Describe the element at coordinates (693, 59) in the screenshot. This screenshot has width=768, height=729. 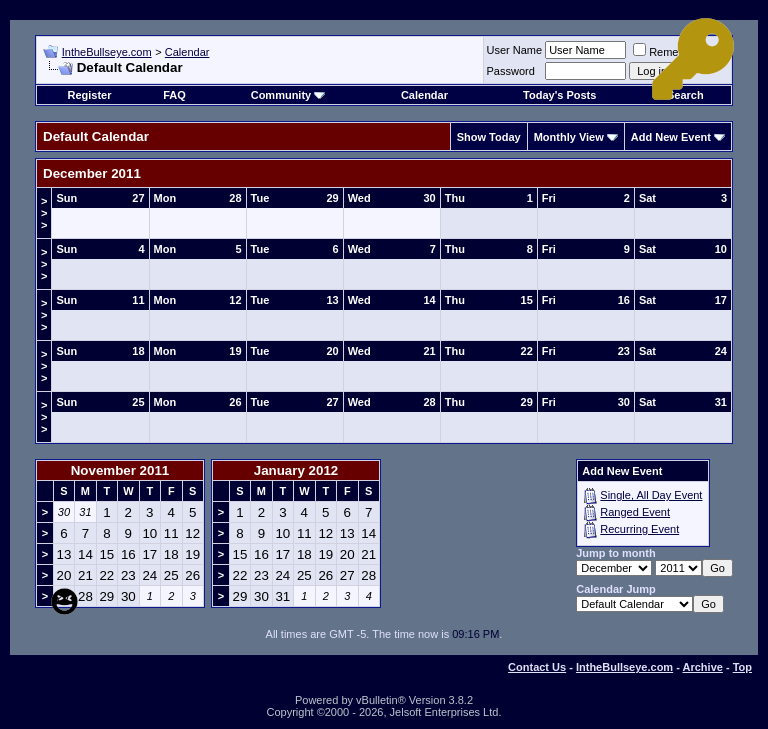
I see `access security or password settings` at that location.